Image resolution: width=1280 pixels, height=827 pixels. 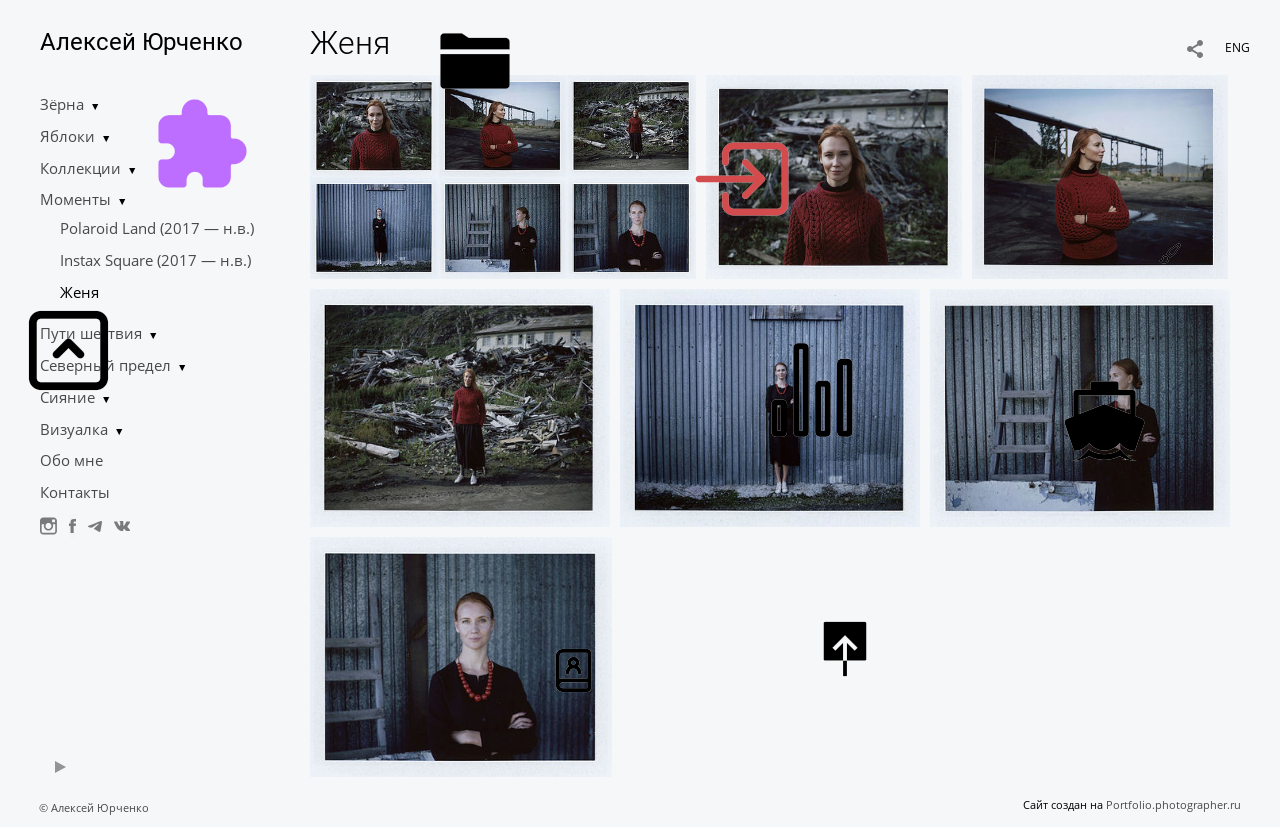 What do you see at coordinates (1170, 253) in the screenshot?
I see `access drawing or painting tools` at bounding box center [1170, 253].